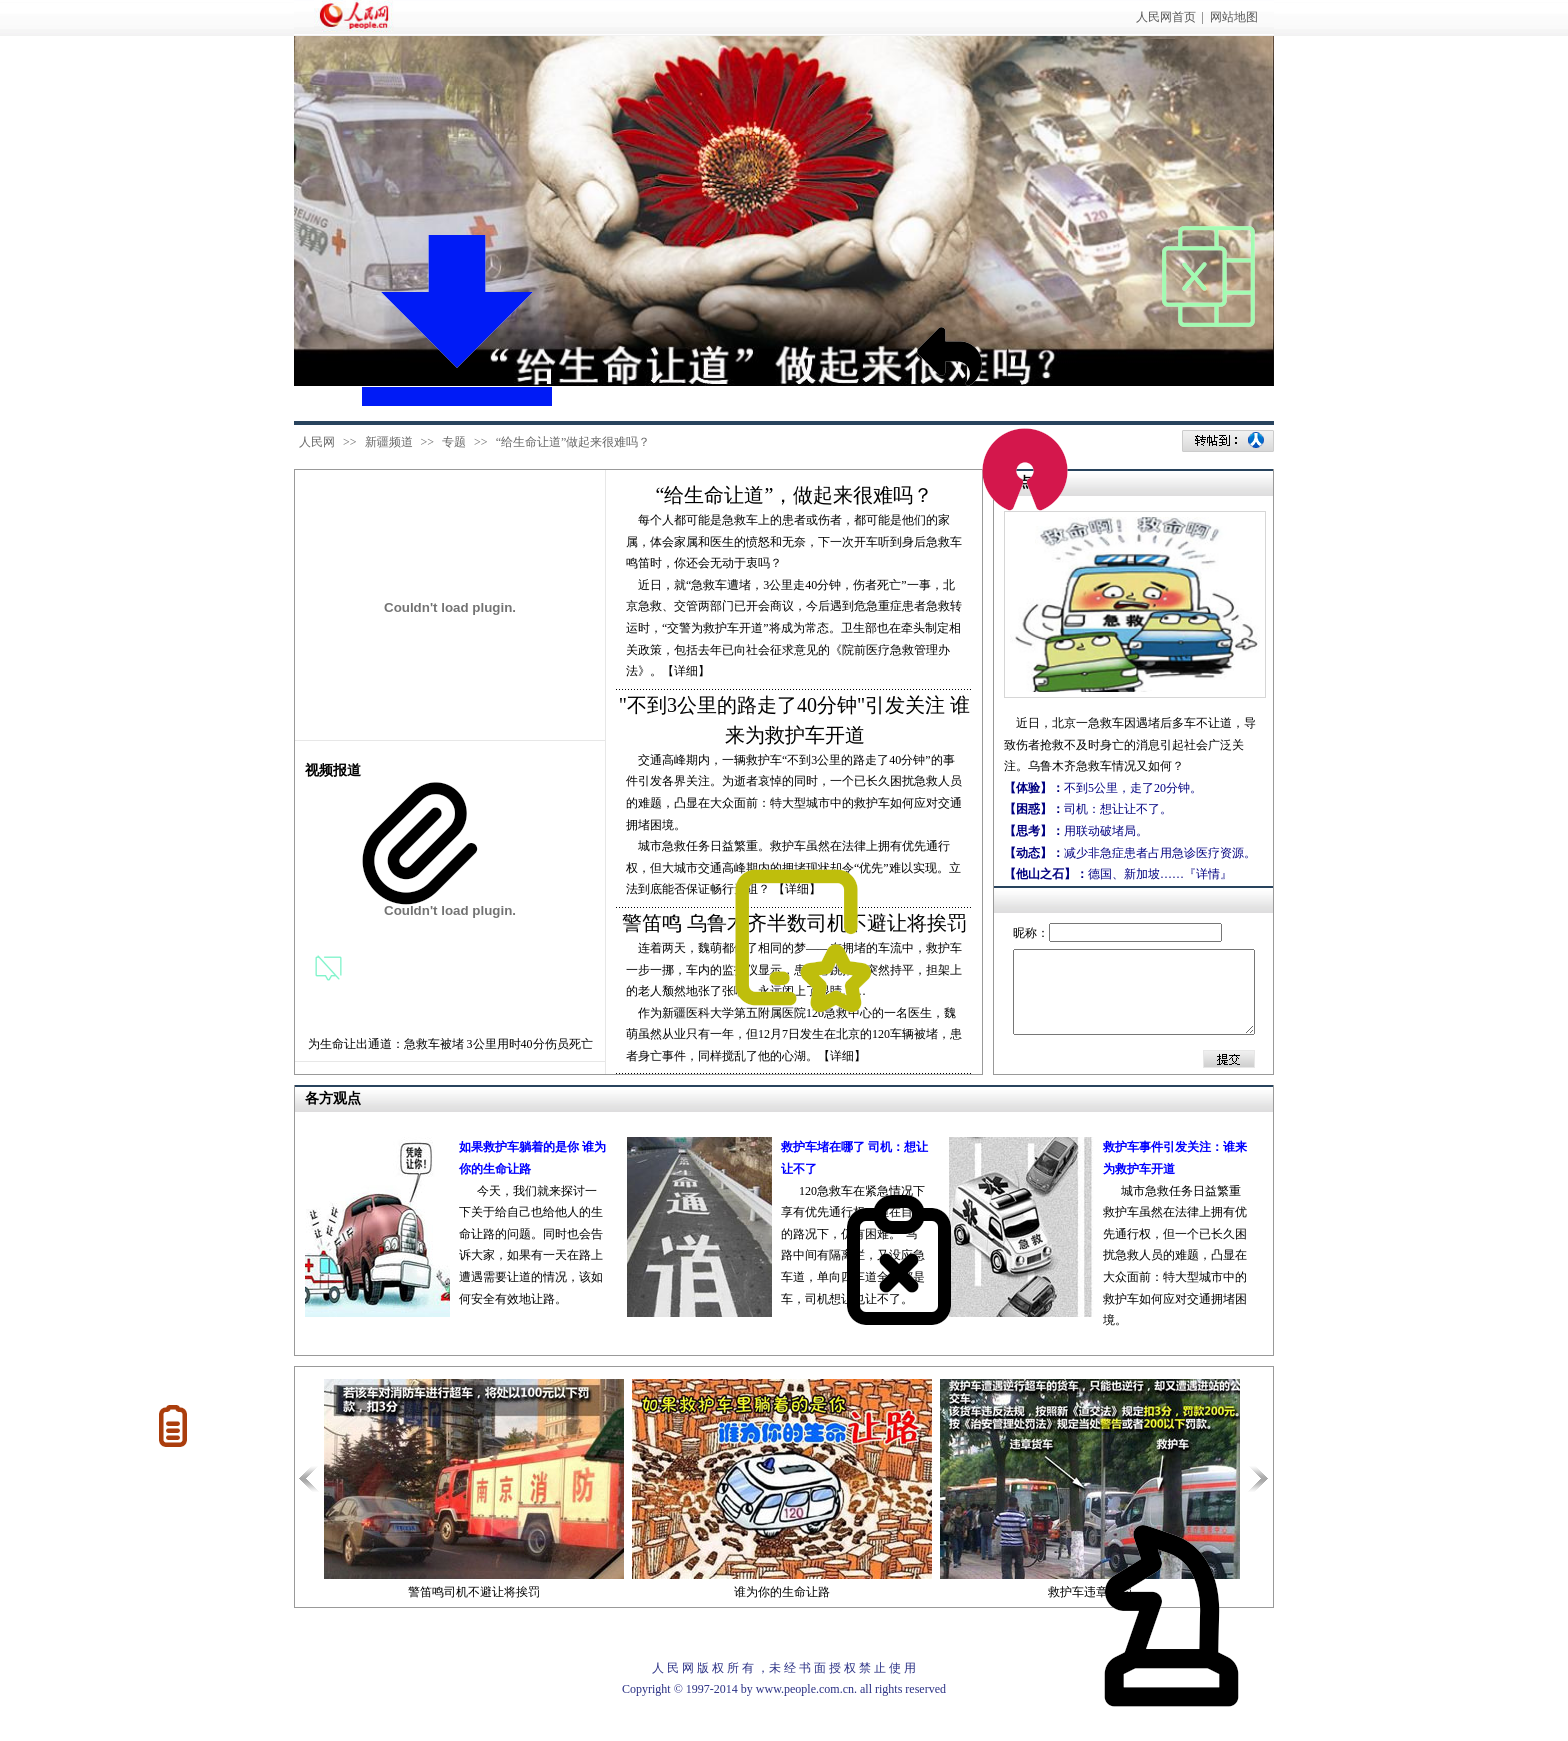 This screenshot has height=1741, width=1568. What do you see at coordinates (1171, 1620) in the screenshot?
I see `play chess or access chess game` at bounding box center [1171, 1620].